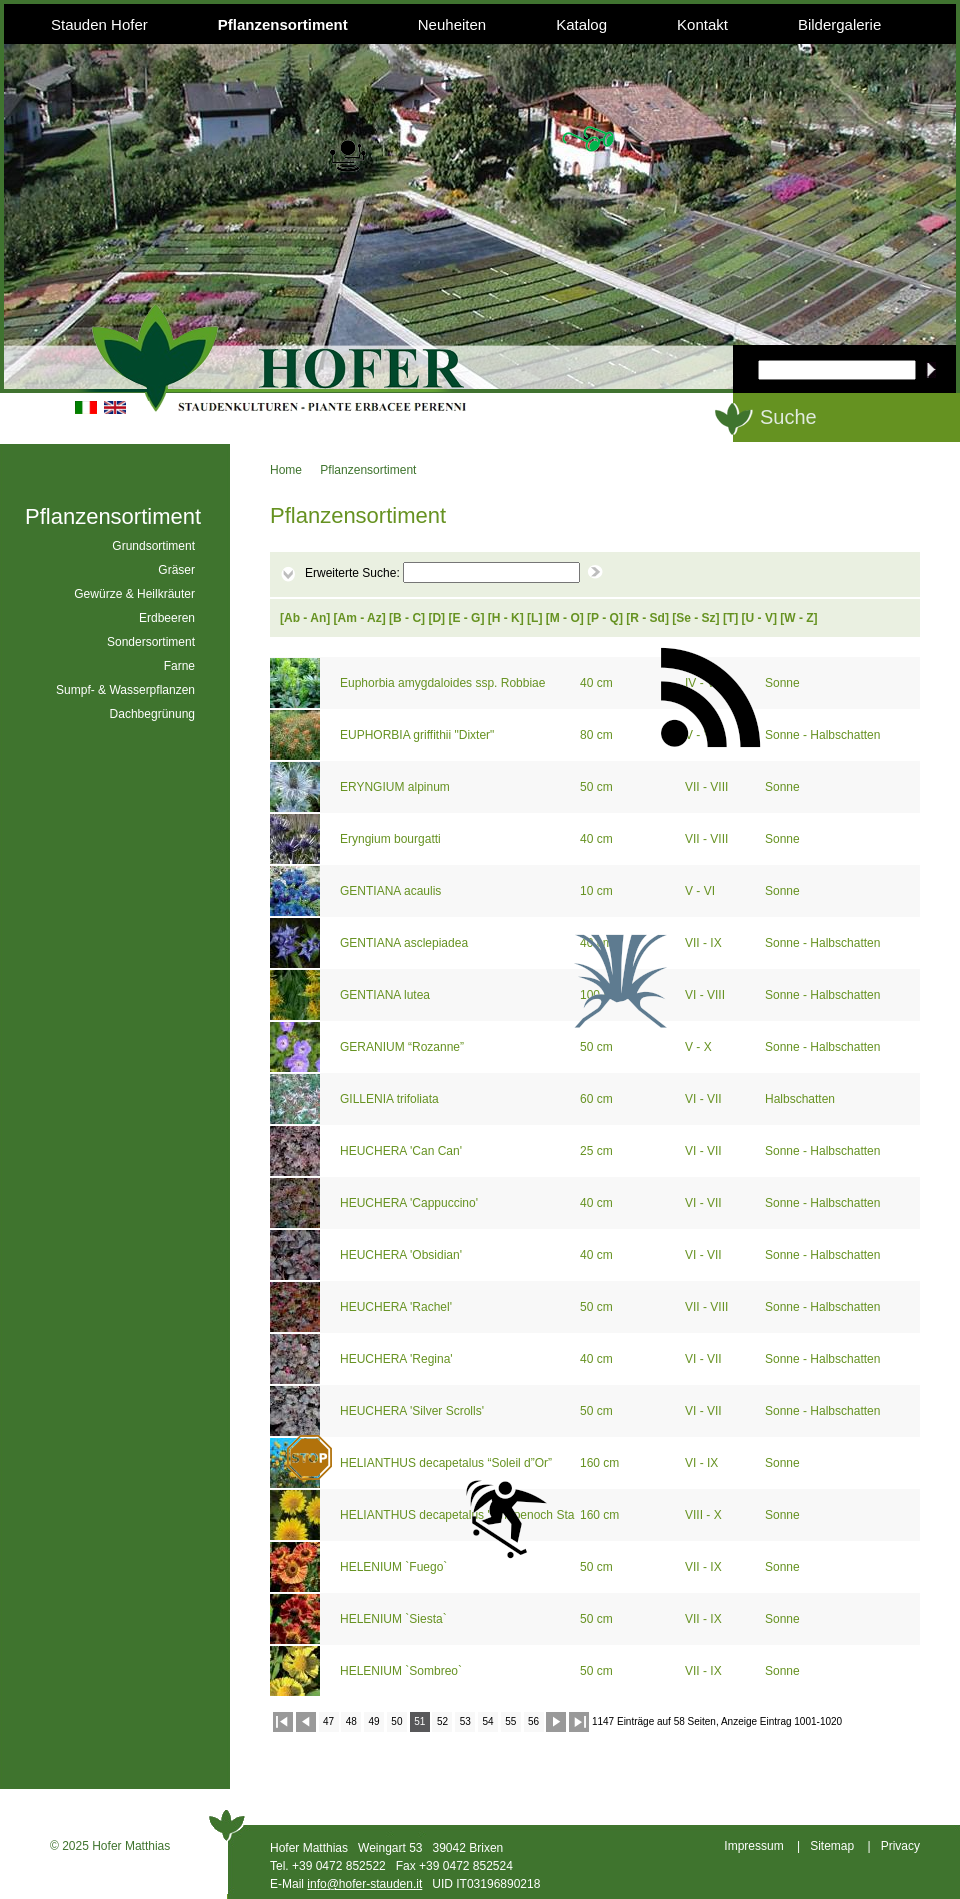 Image resolution: width=960 pixels, height=1899 pixels. What do you see at coordinates (588, 139) in the screenshot?
I see `toggle reading mode or accessibility features` at bounding box center [588, 139].